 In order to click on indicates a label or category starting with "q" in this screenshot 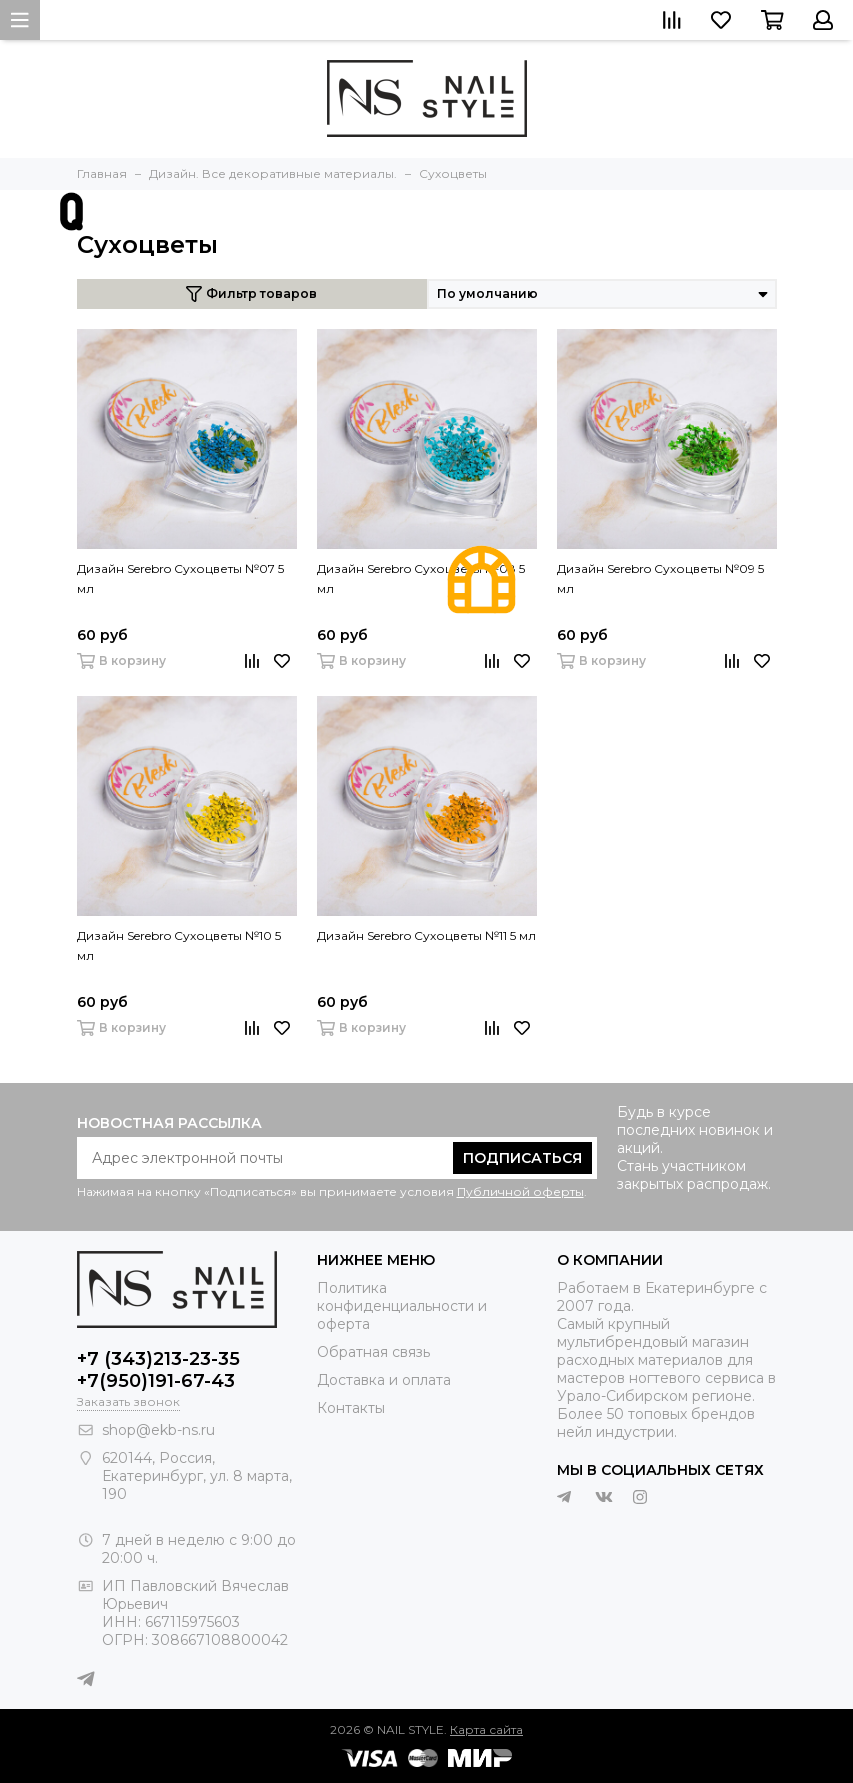, I will do `click(71, 211)`.